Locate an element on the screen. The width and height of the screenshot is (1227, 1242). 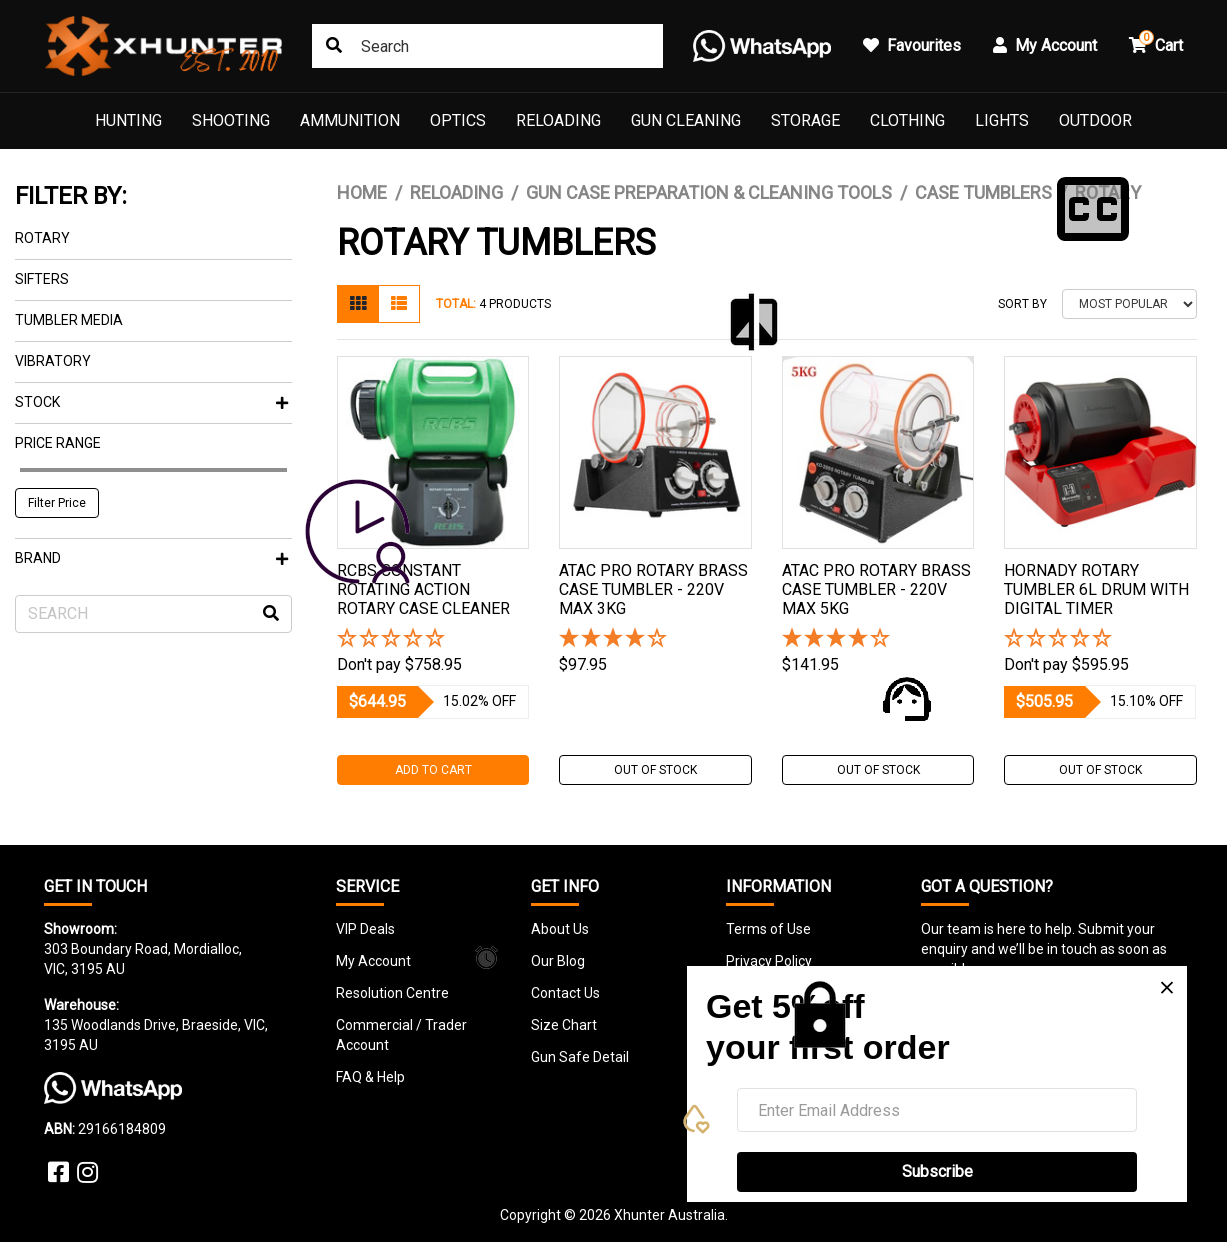
contact customer support is located at coordinates (907, 699).